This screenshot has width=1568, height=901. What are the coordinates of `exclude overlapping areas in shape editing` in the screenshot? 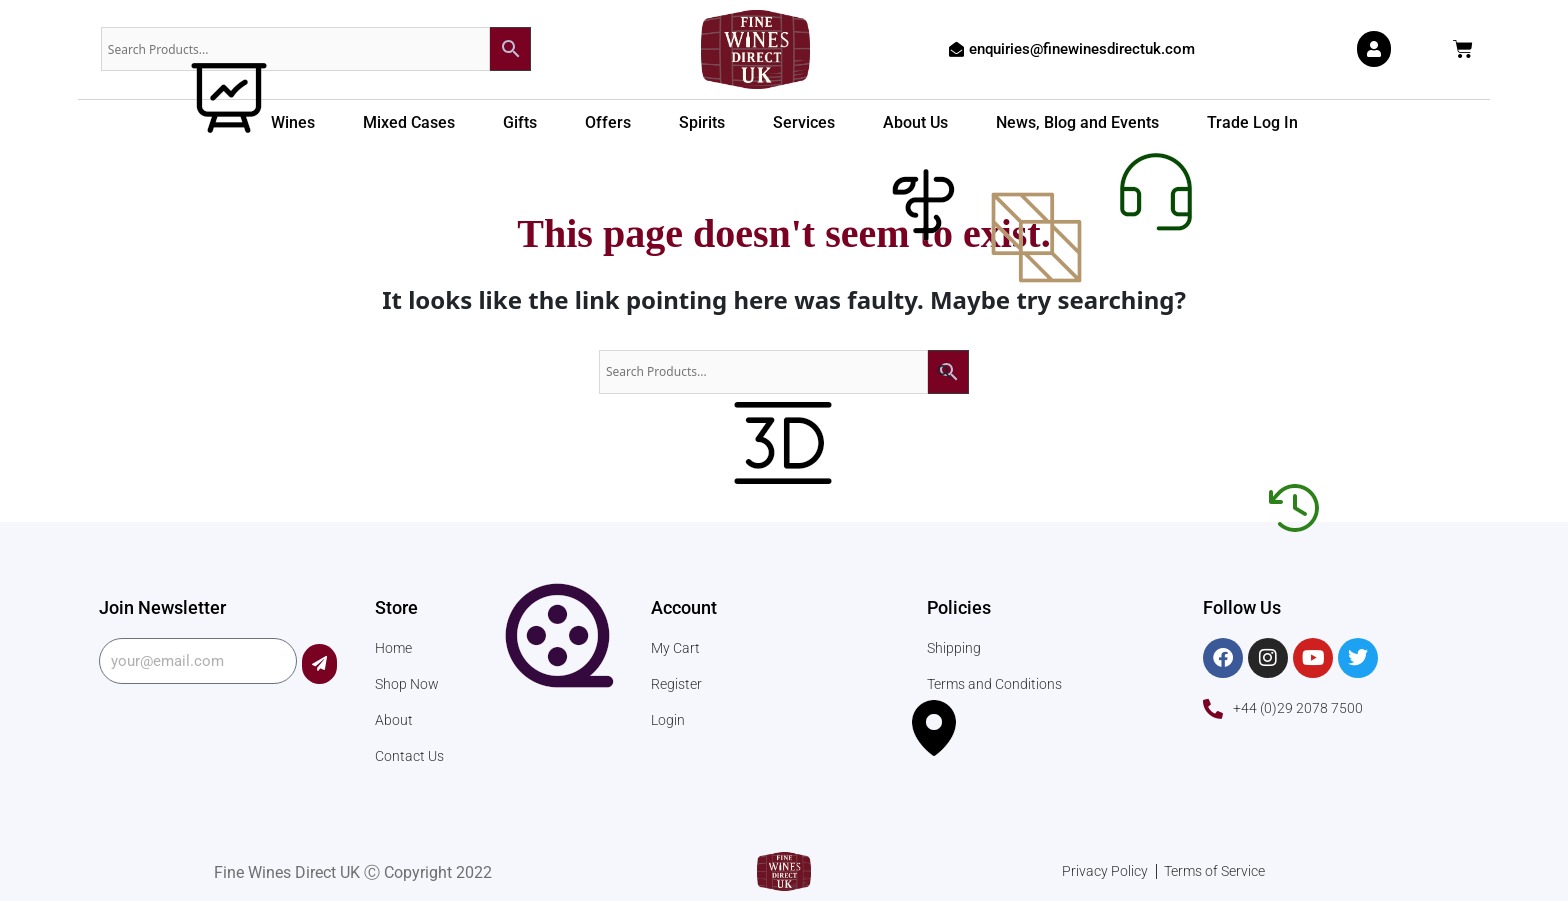 It's located at (1036, 237).